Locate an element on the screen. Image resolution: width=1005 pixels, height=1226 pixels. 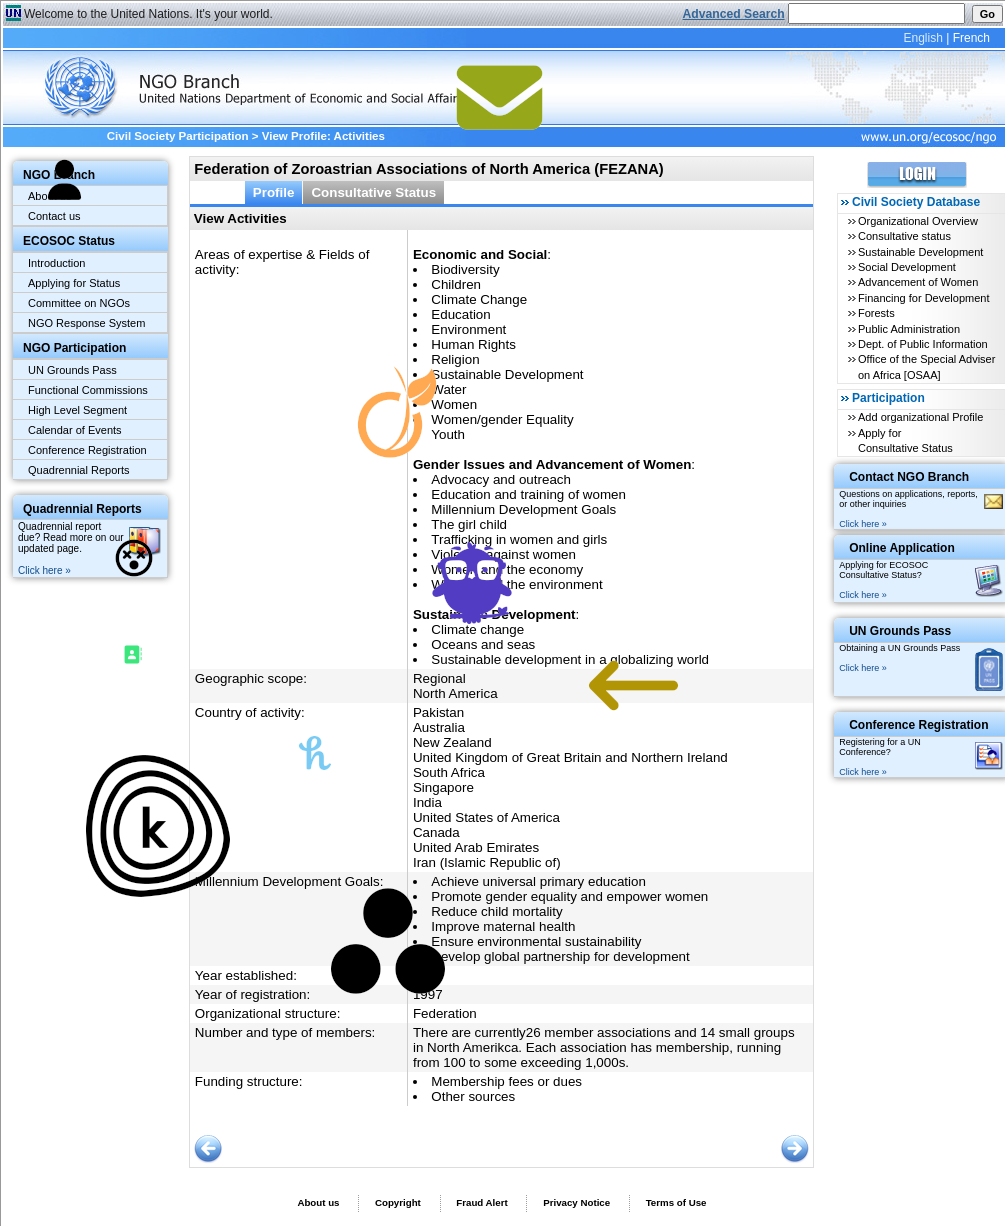
visit the Keep a Changelog website is located at coordinates (158, 826).